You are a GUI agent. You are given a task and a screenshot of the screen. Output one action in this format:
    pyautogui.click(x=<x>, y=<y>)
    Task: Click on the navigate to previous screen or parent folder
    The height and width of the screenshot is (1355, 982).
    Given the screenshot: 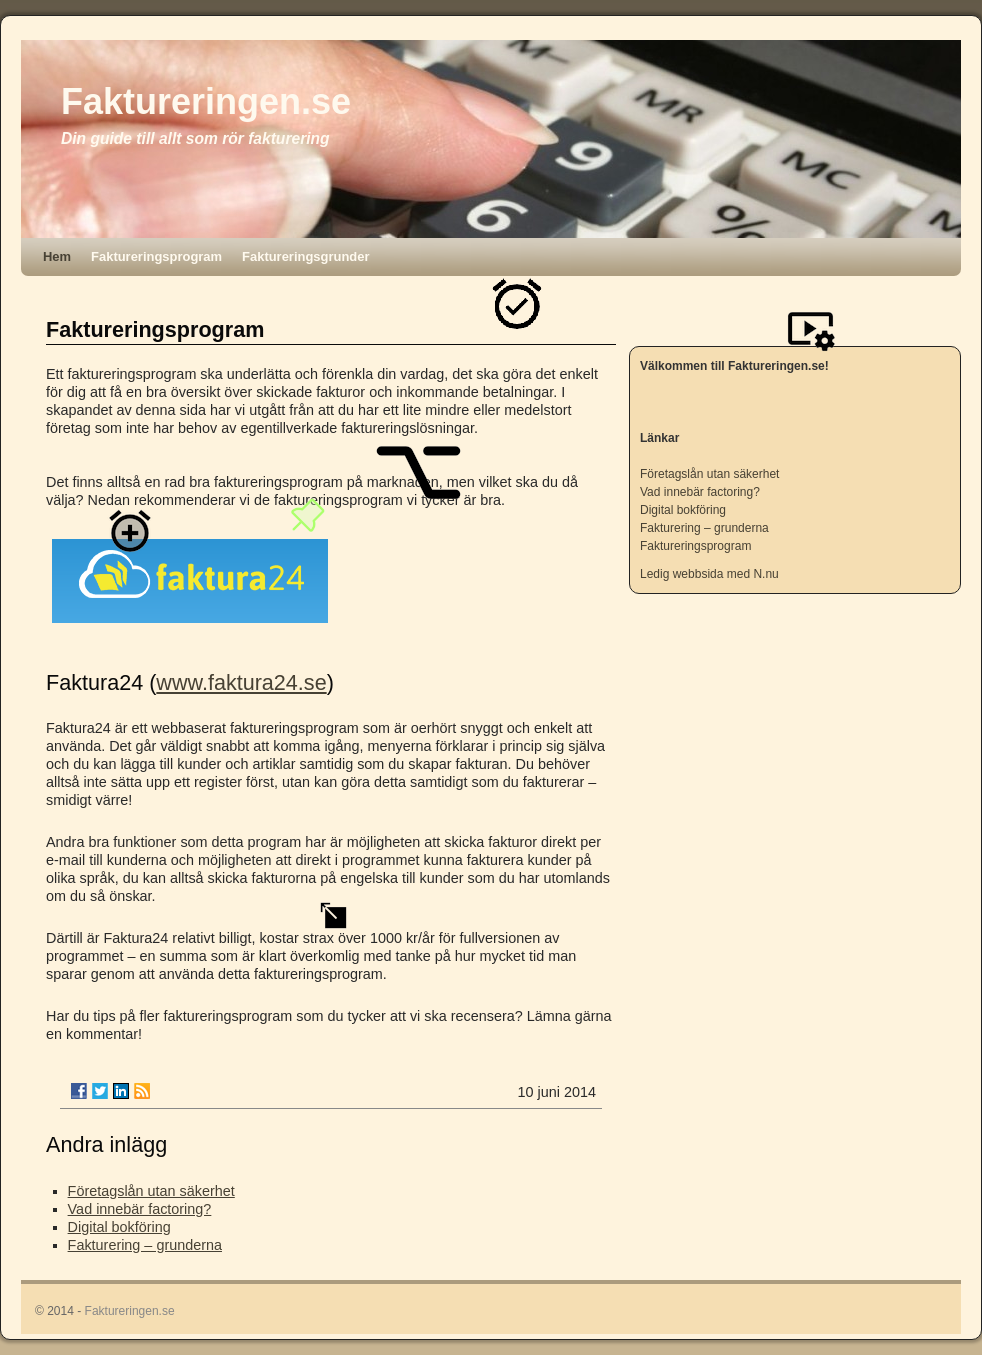 What is the action you would take?
    pyautogui.click(x=333, y=915)
    